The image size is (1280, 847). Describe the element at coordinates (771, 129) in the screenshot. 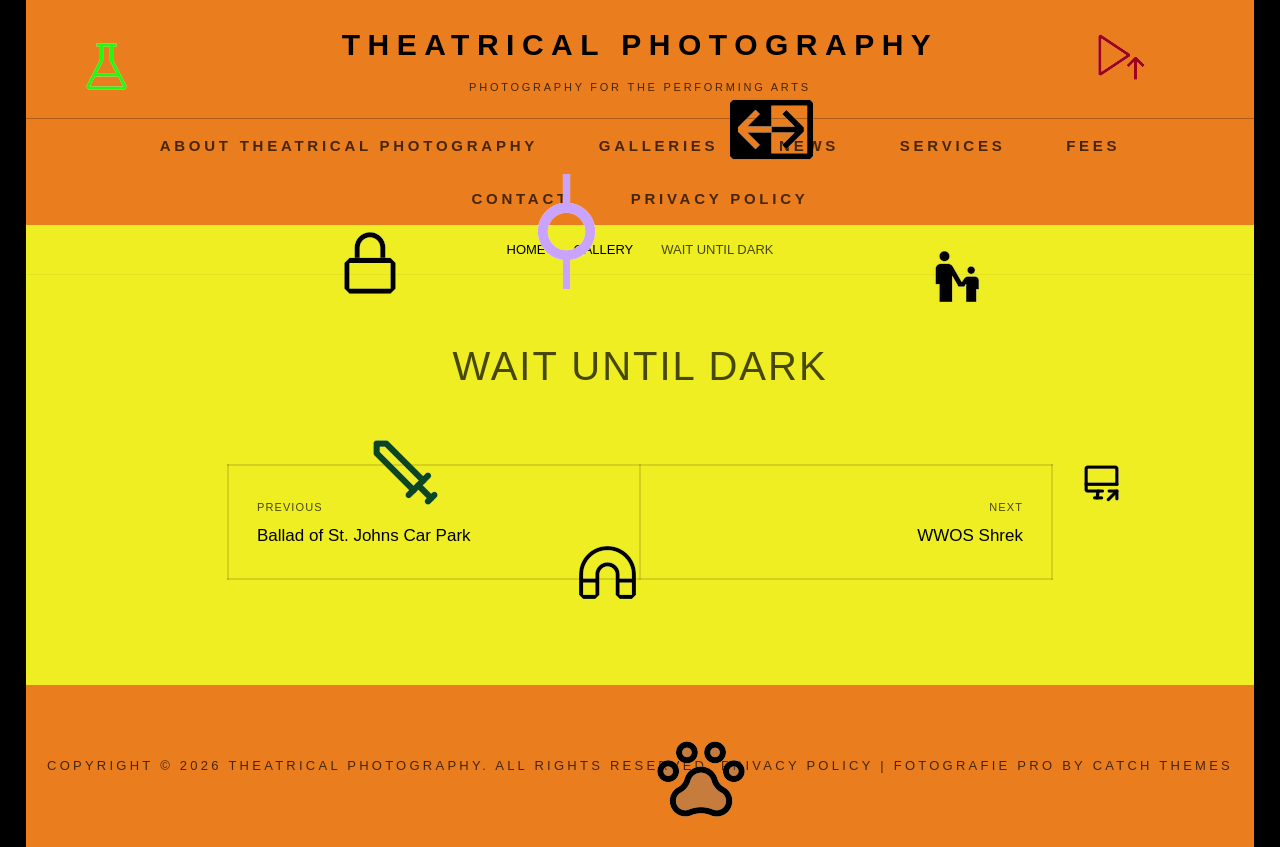

I see `toggle between true/false boolean values` at that location.